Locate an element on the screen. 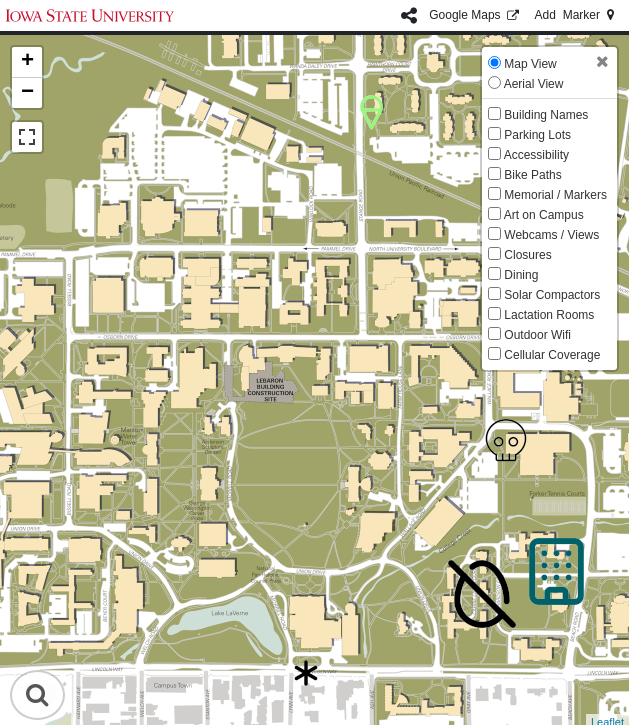 The height and width of the screenshot is (725, 629). indicates egg-free or no eggs is located at coordinates (482, 594).